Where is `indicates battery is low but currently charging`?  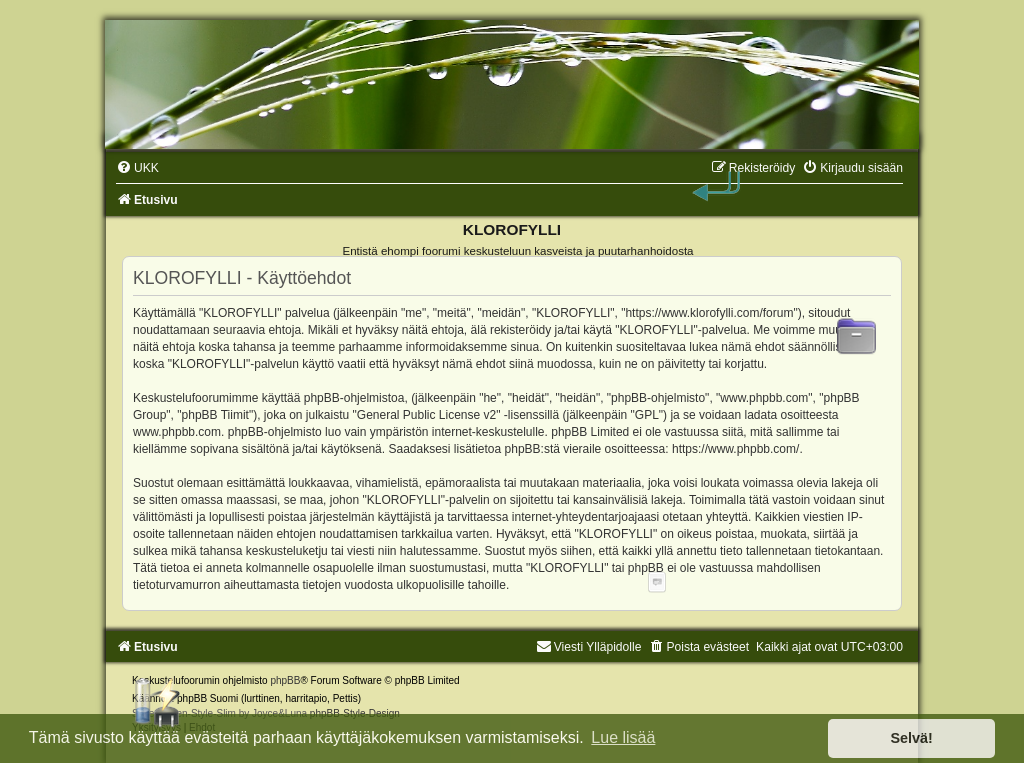
indicates battery is low but currently charging is located at coordinates (155, 702).